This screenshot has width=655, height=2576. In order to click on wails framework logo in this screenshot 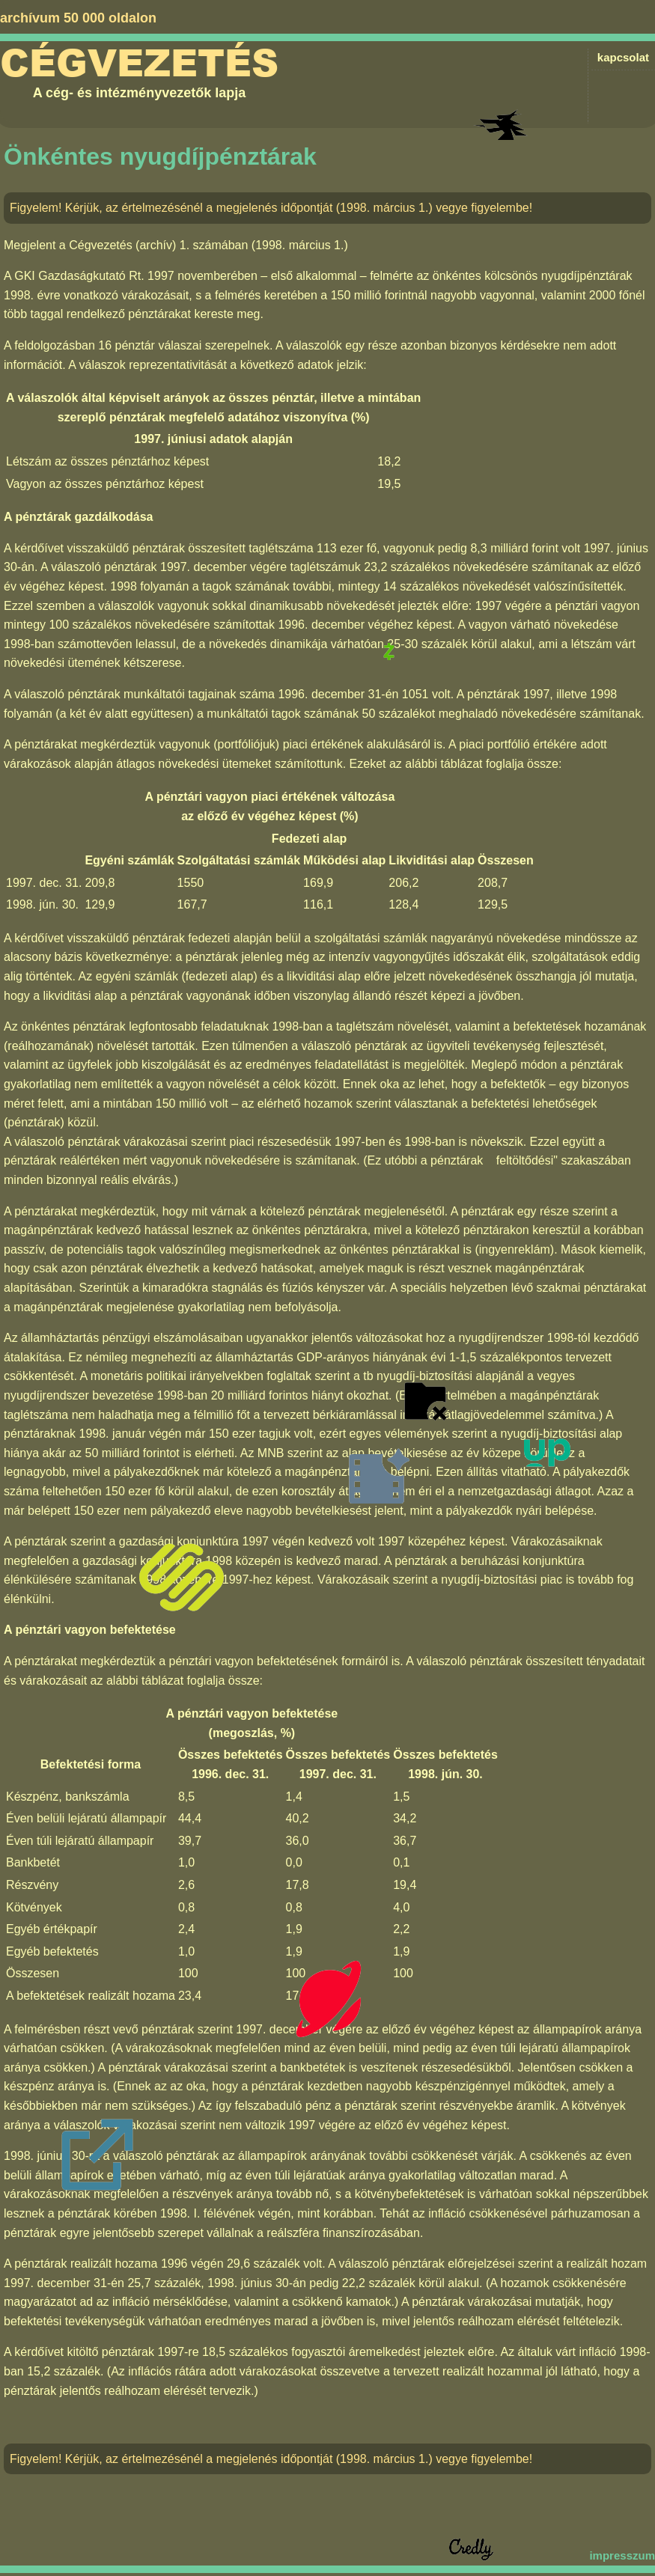, I will do `click(500, 124)`.